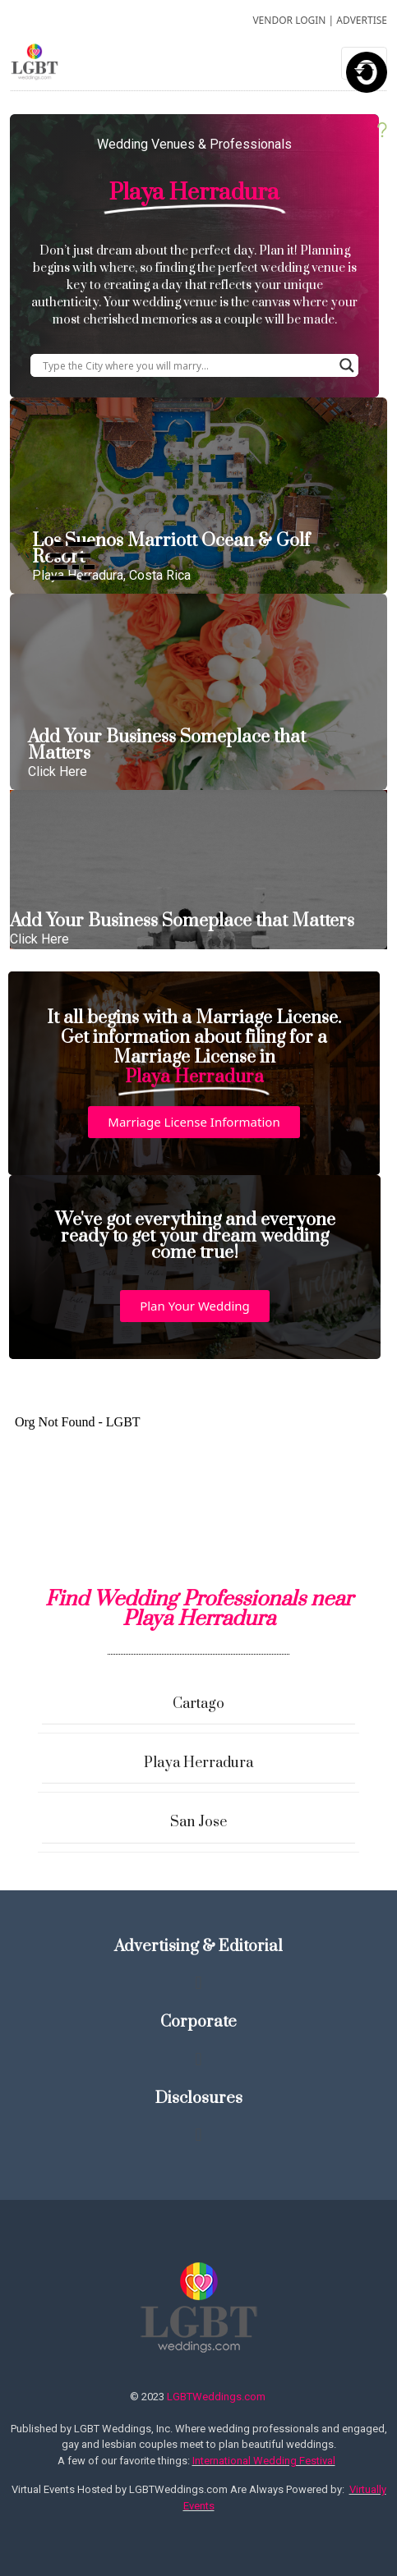  Describe the element at coordinates (382, 130) in the screenshot. I see `access help or support information` at that location.